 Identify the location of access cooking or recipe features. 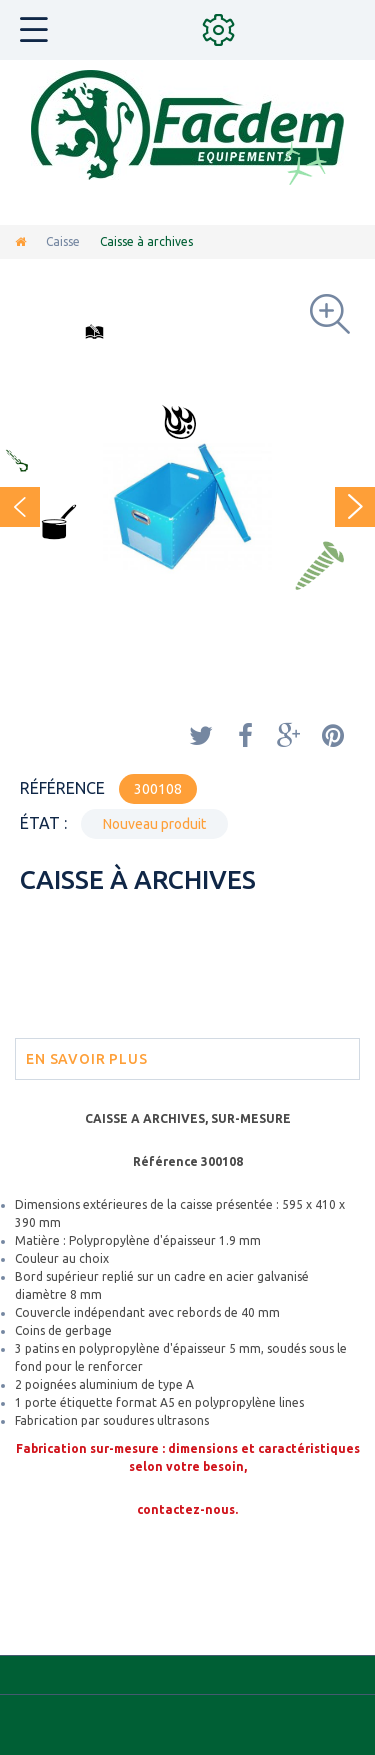
(59, 522).